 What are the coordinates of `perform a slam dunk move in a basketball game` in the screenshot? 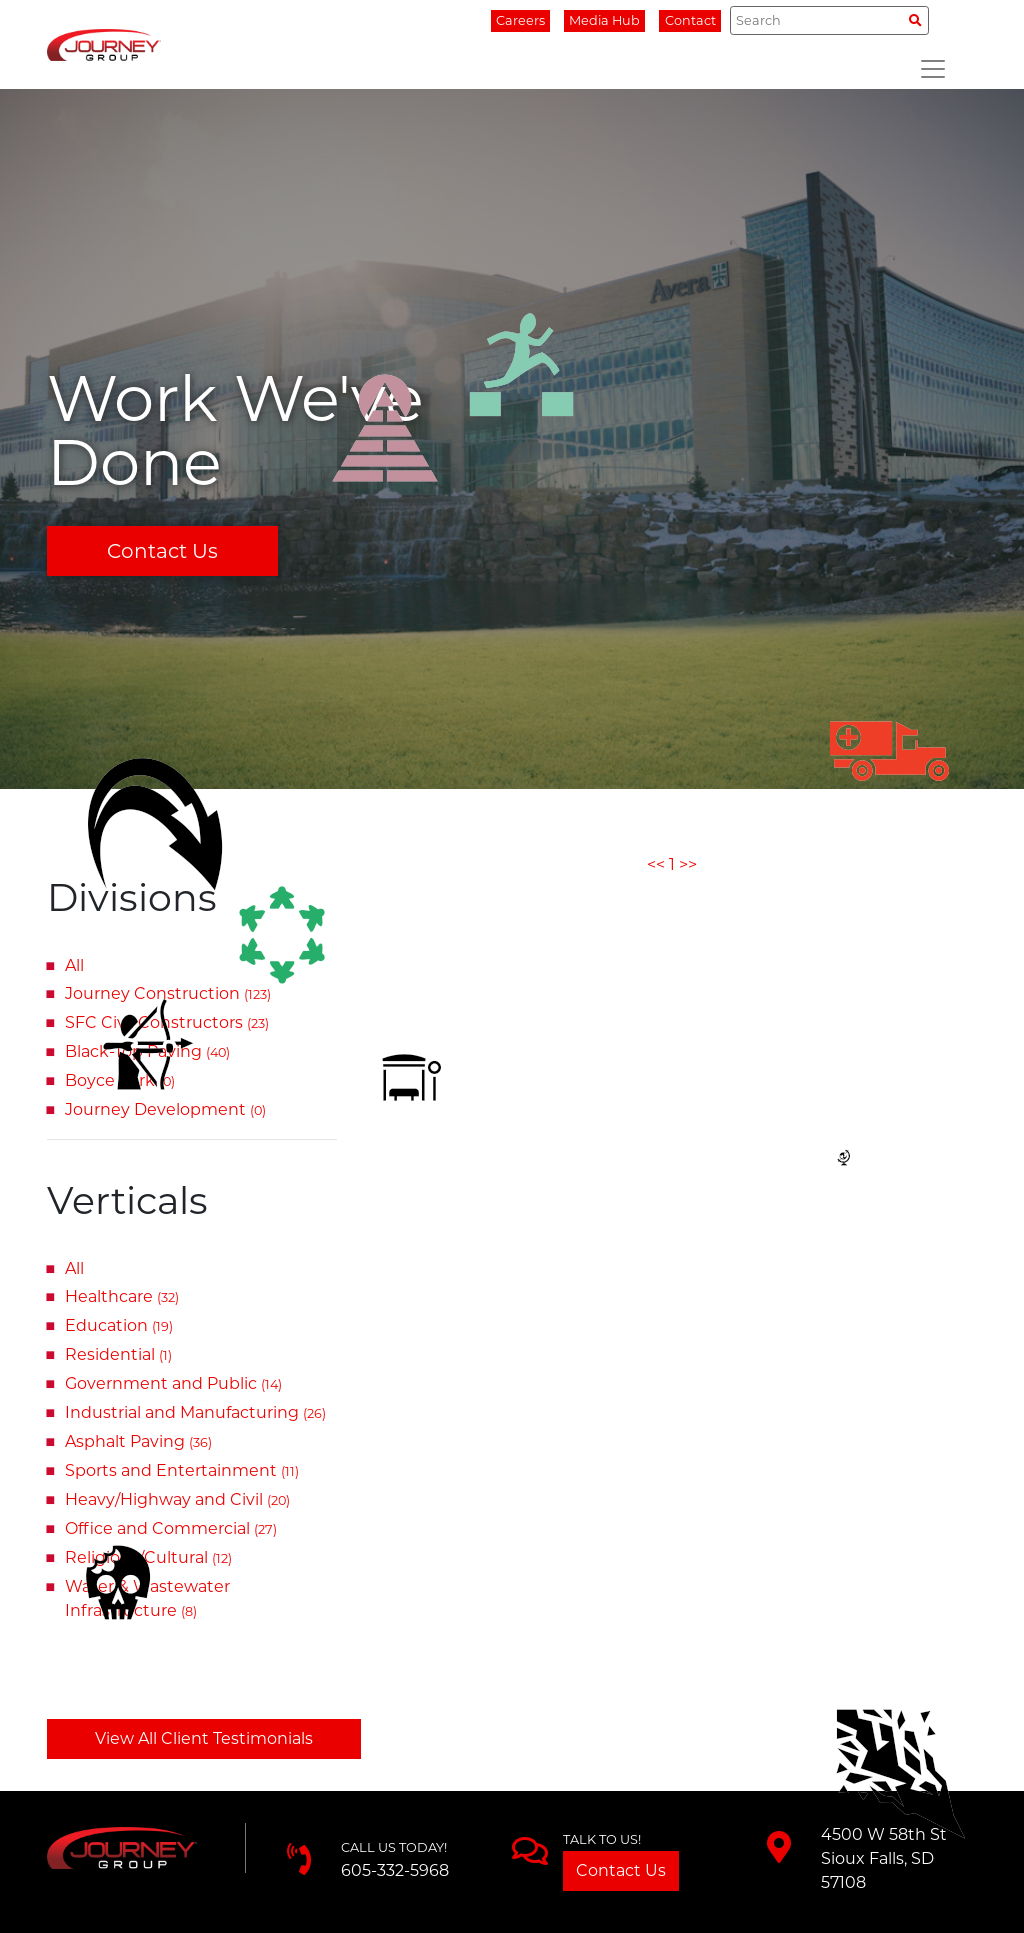 It's located at (154, 825).